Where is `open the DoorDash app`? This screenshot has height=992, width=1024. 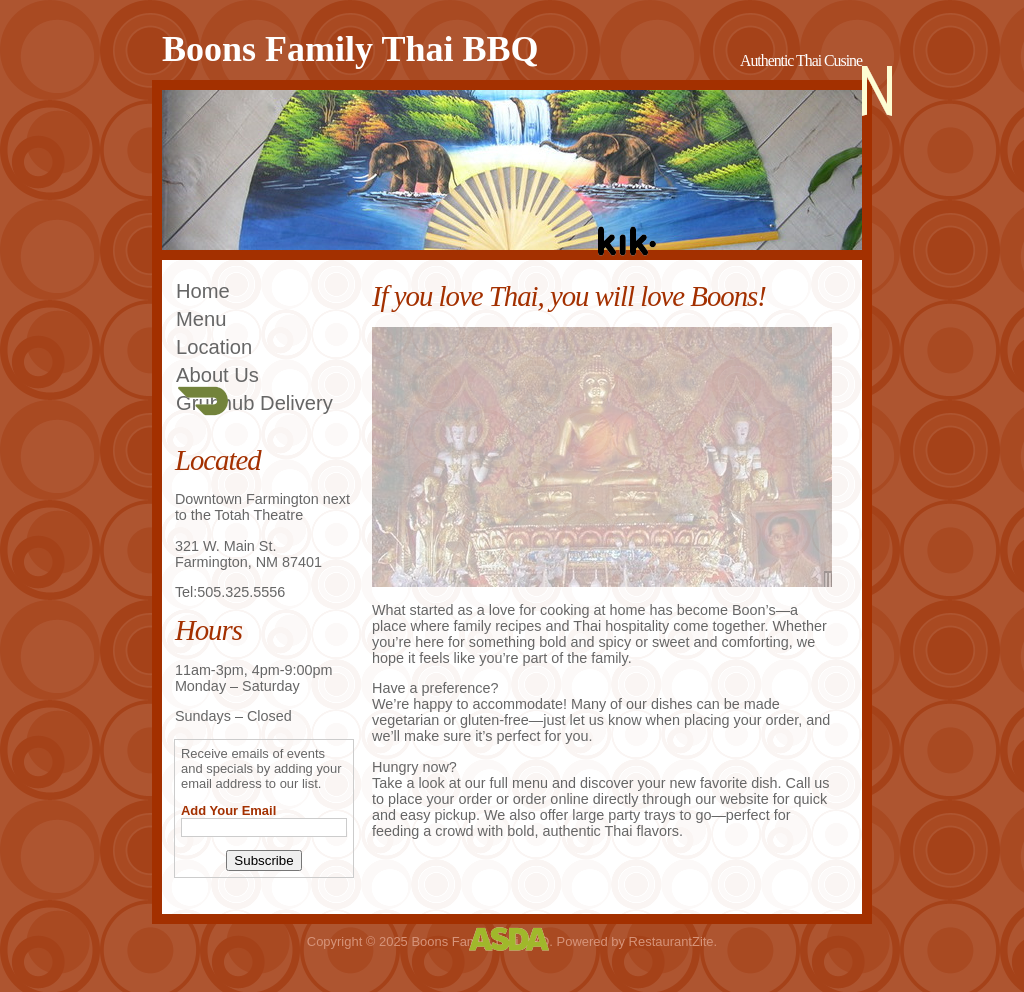 open the DoorDash app is located at coordinates (203, 401).